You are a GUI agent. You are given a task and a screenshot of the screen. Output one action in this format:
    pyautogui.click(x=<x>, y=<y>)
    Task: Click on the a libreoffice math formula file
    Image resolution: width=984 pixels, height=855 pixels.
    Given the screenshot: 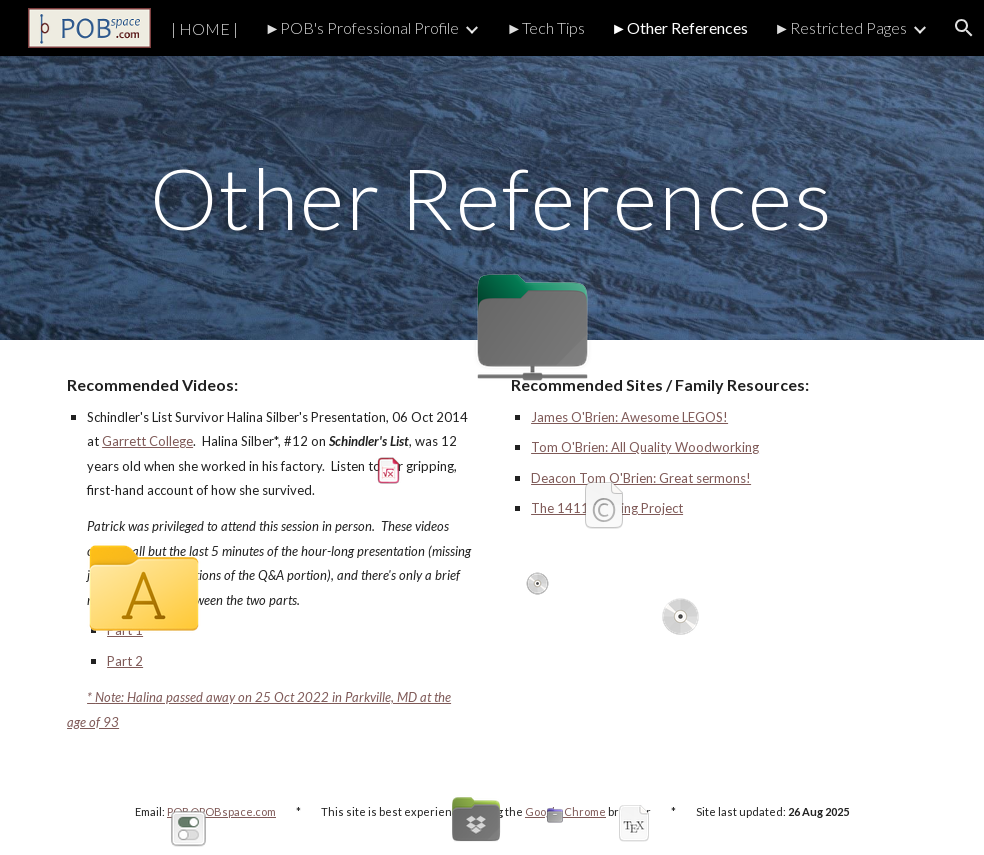 What is the action you would take?
    pyautogui.click(x=388, y=470)
    